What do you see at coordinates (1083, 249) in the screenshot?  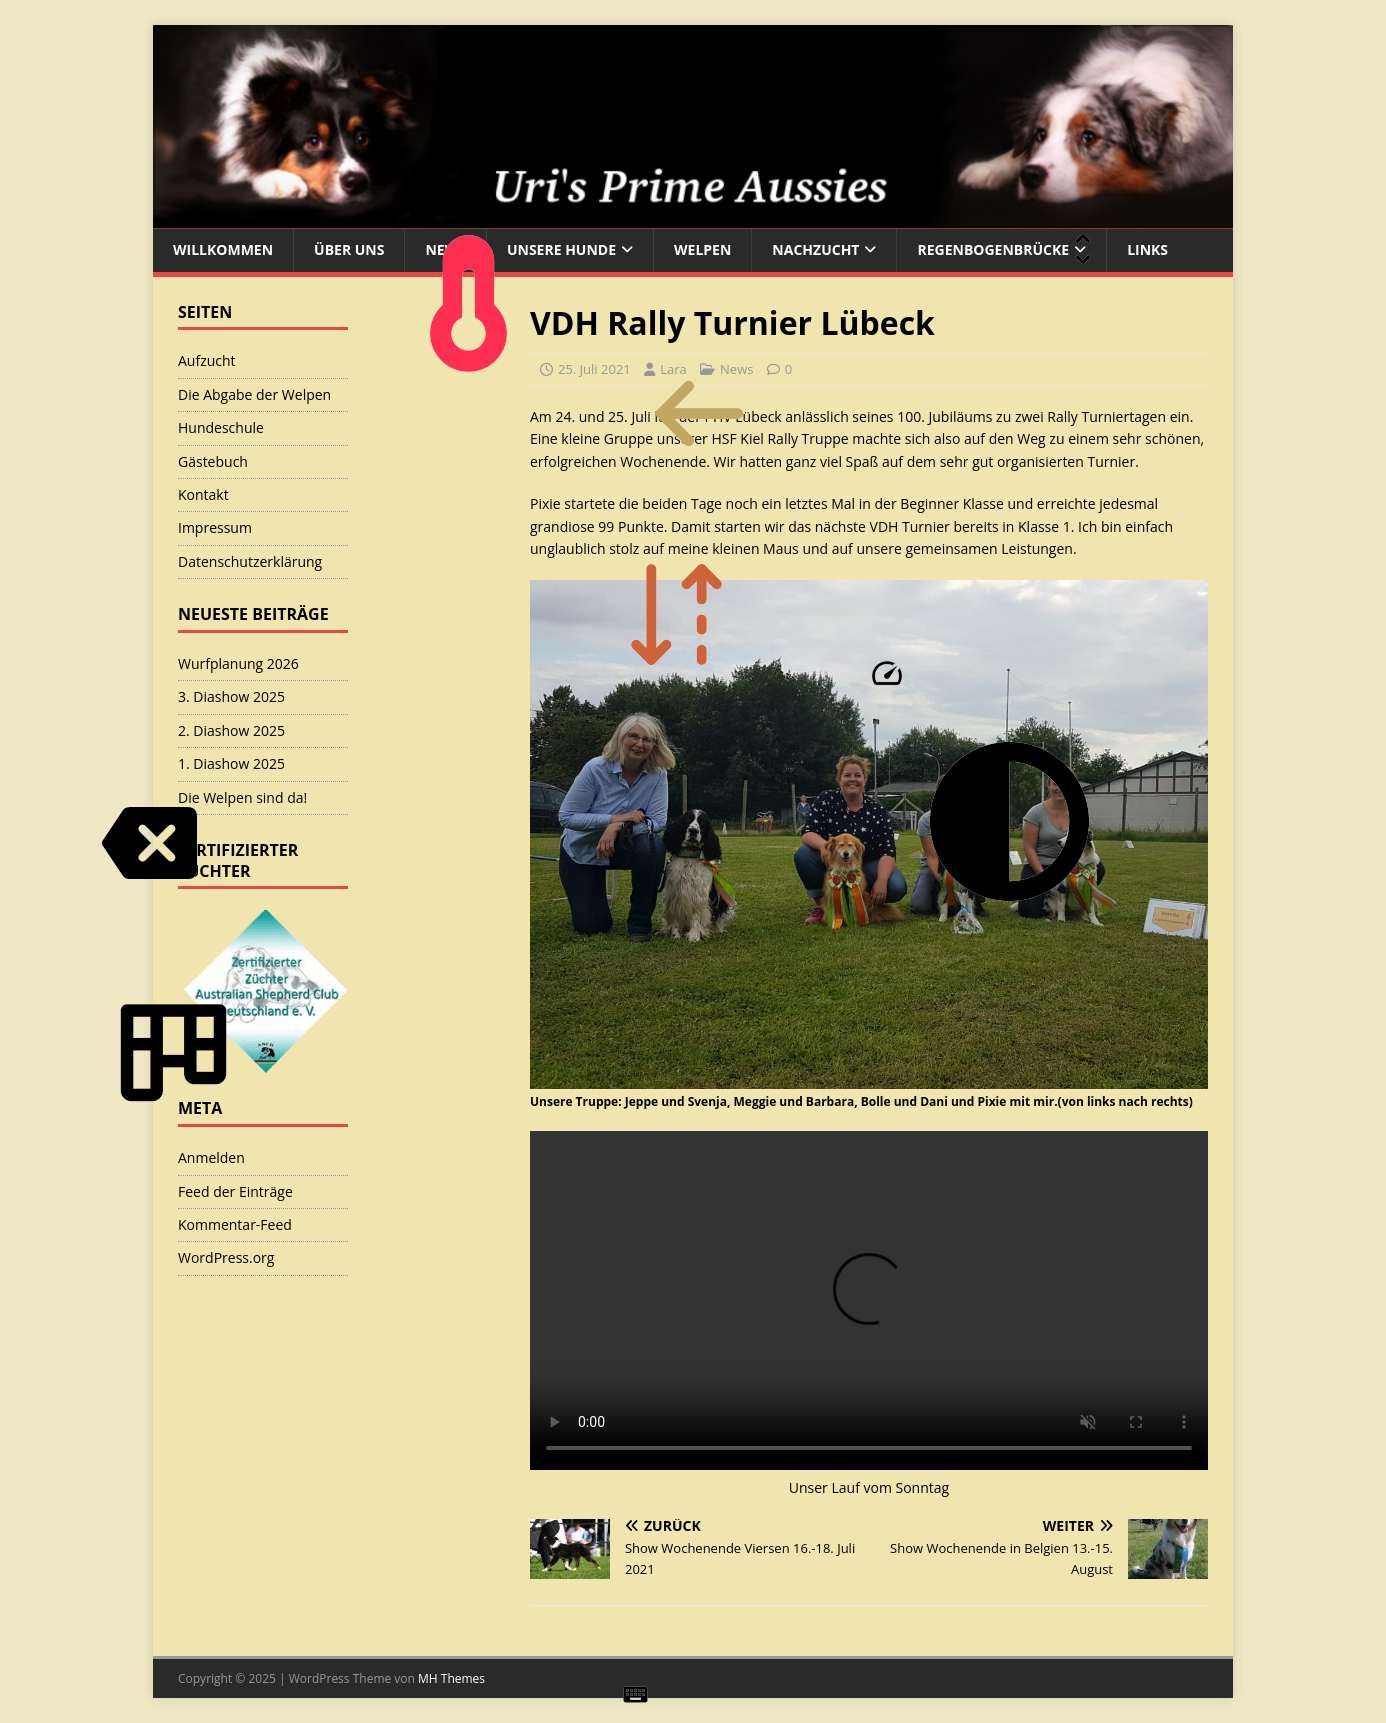 I see `expand to show more content` at bounding box center [1083, 249].